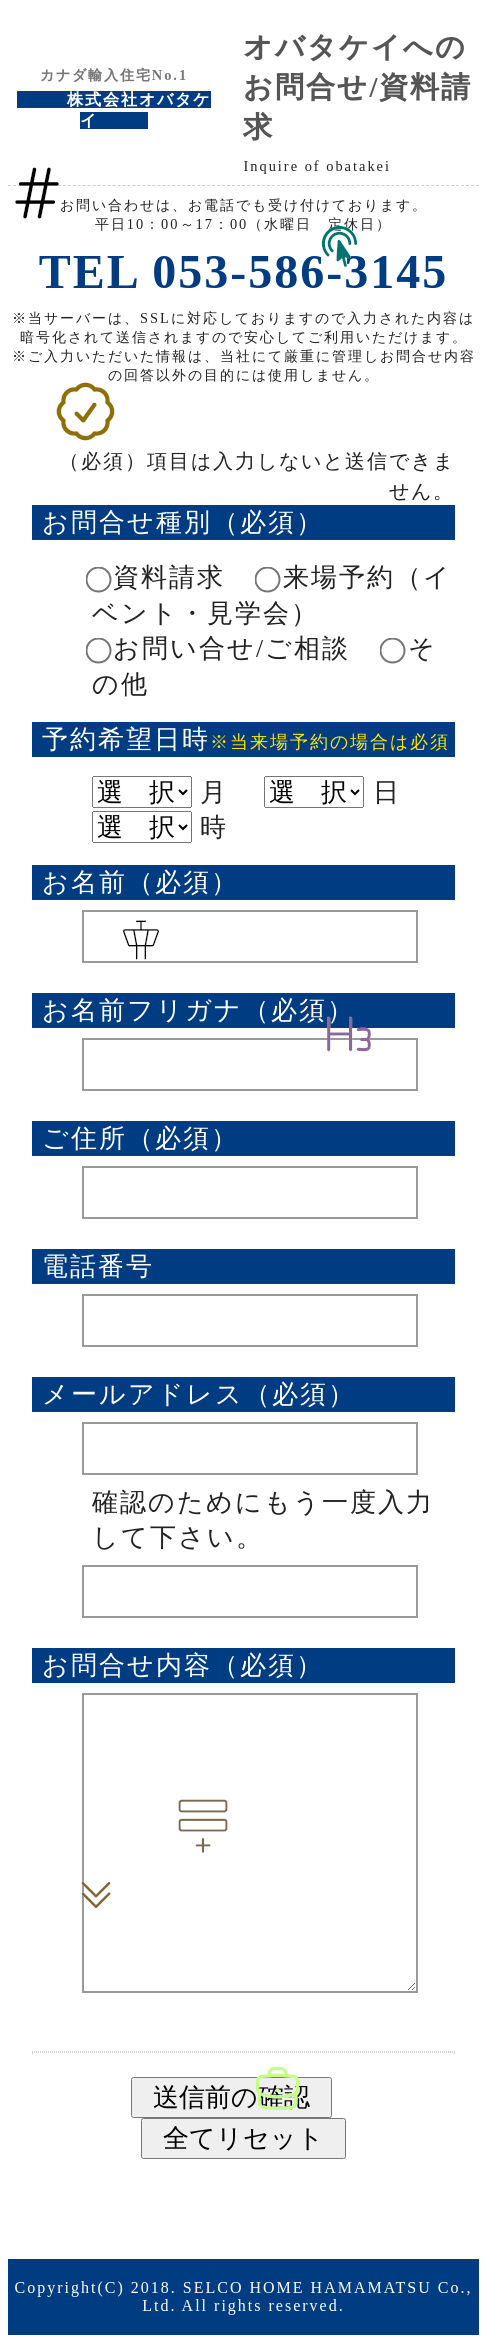 The image size is (487, 2343). What do you see at coordinates (349, 1034) in the screenshot?
I see `format text as heading level 3` at bounding box center [349, 1034].